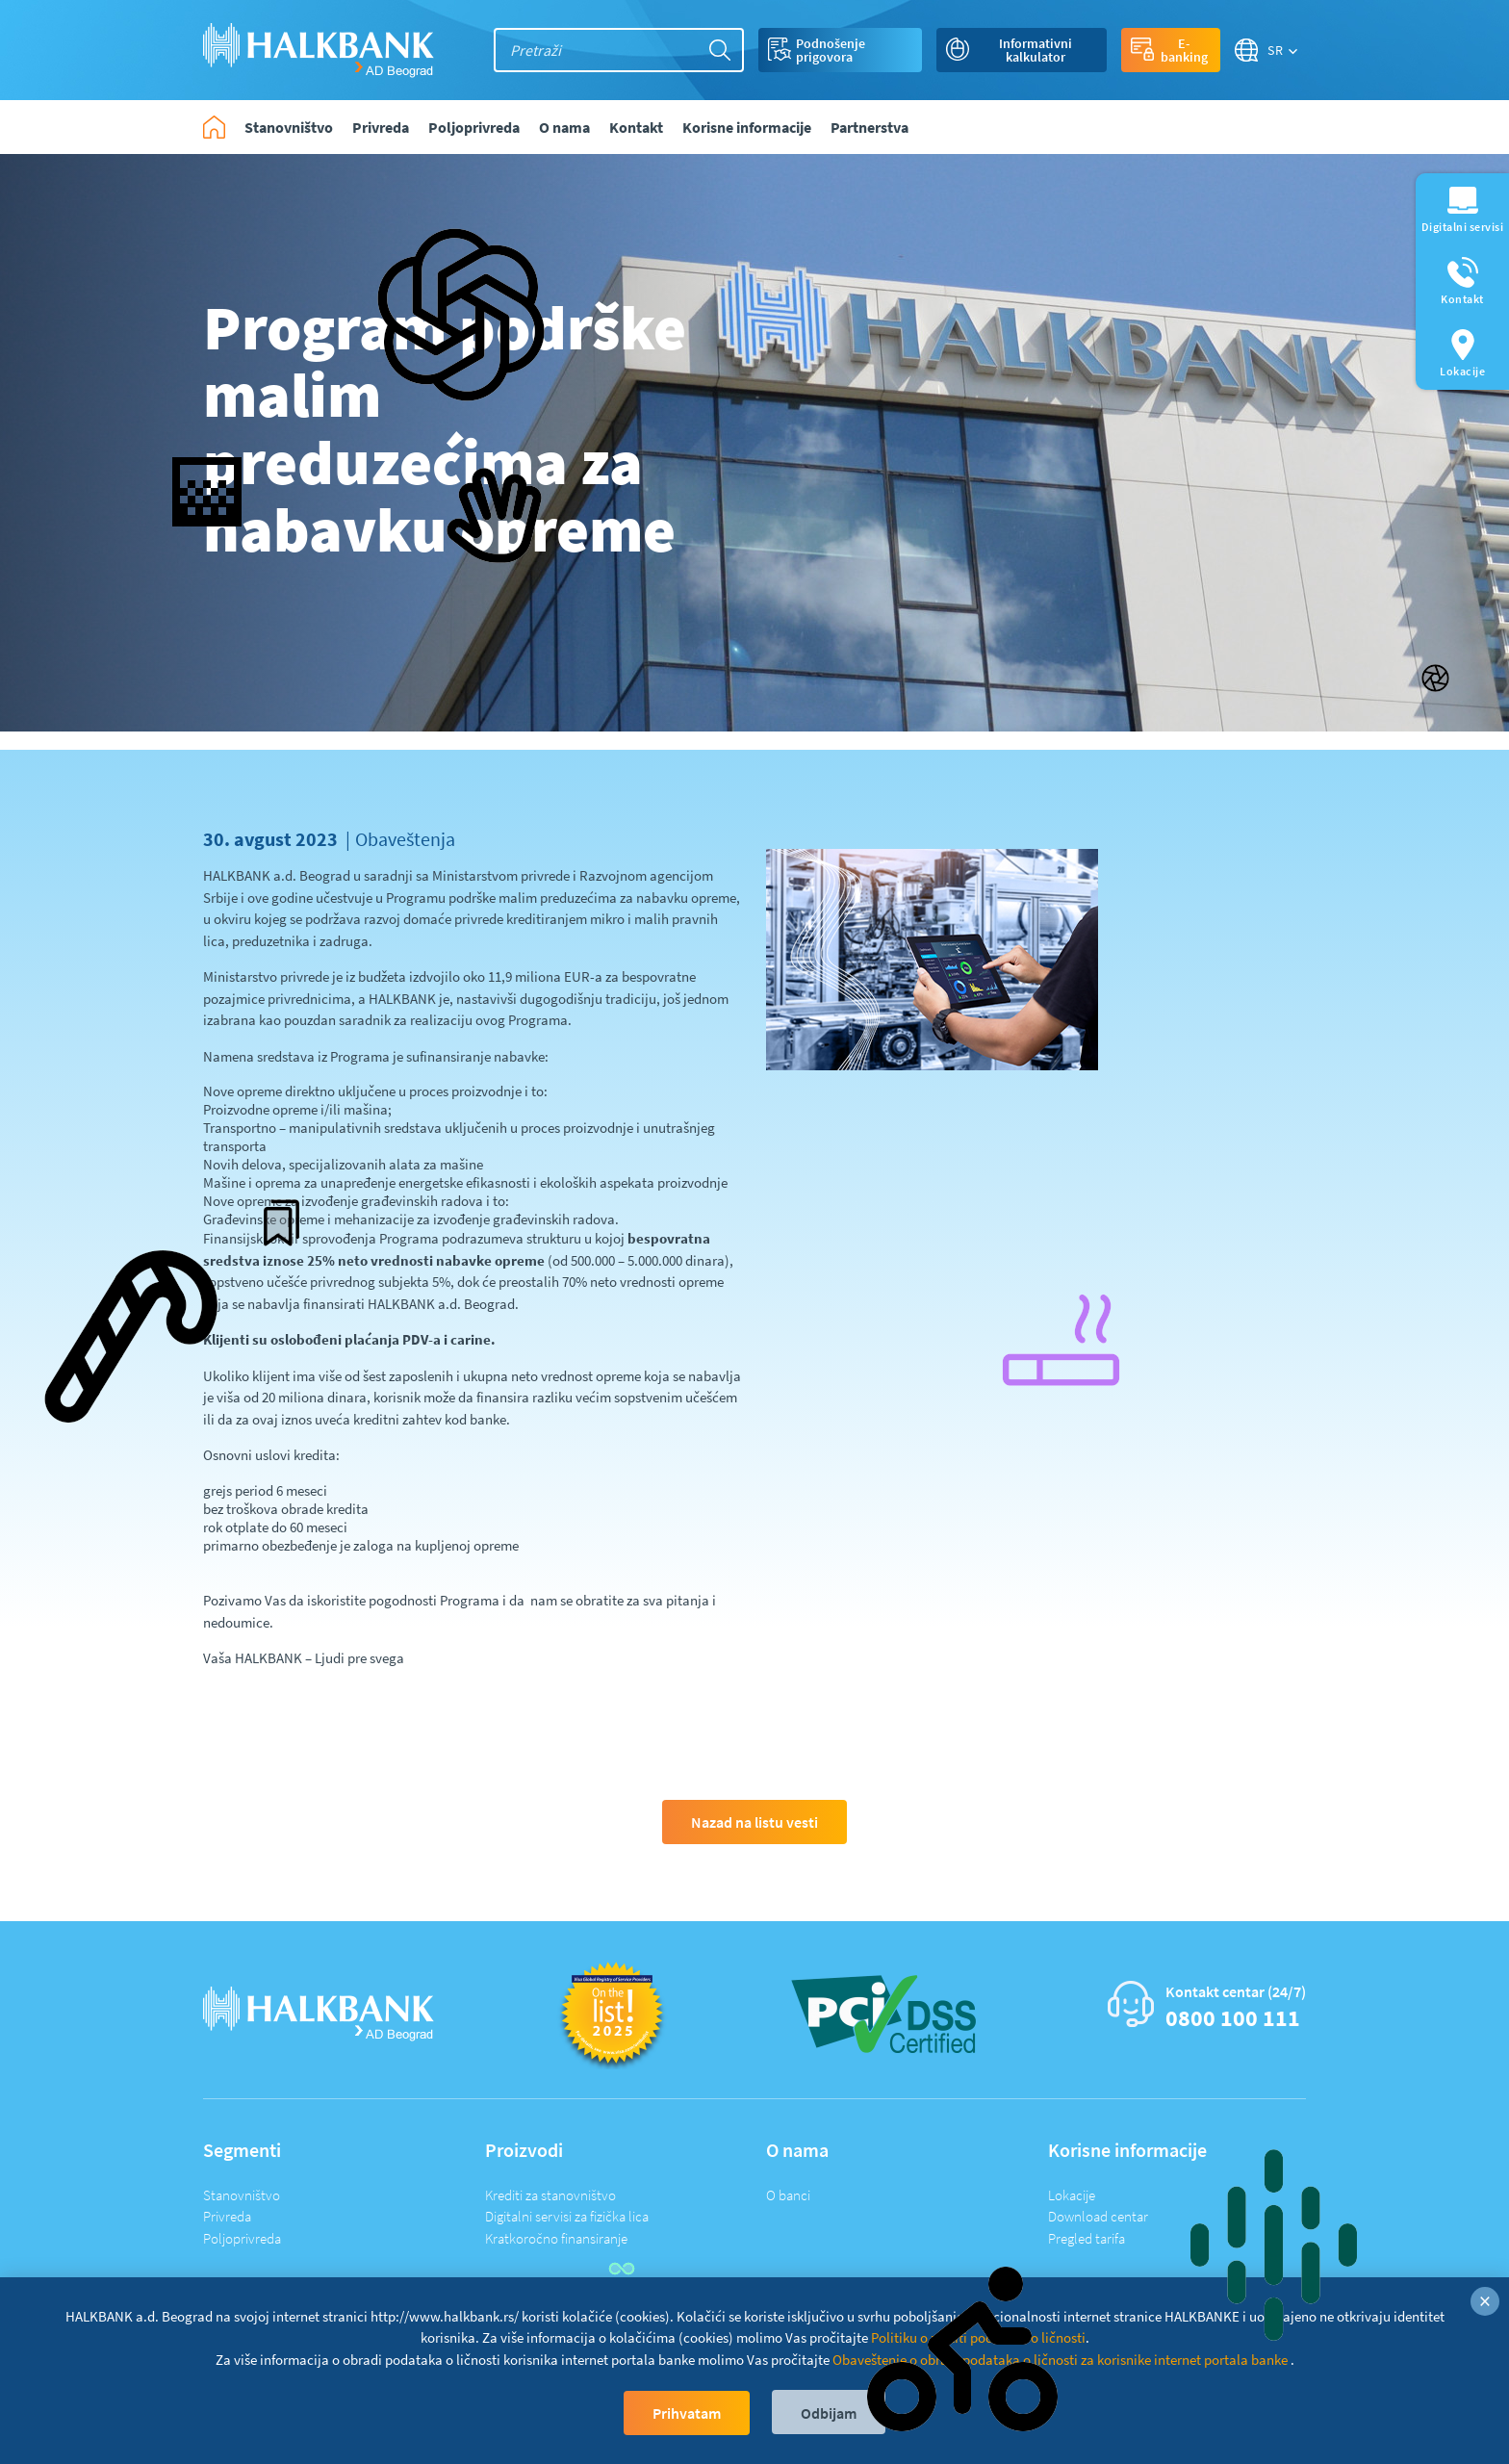  I want to click on send a vulcan salute greeting, so click(494, 515).